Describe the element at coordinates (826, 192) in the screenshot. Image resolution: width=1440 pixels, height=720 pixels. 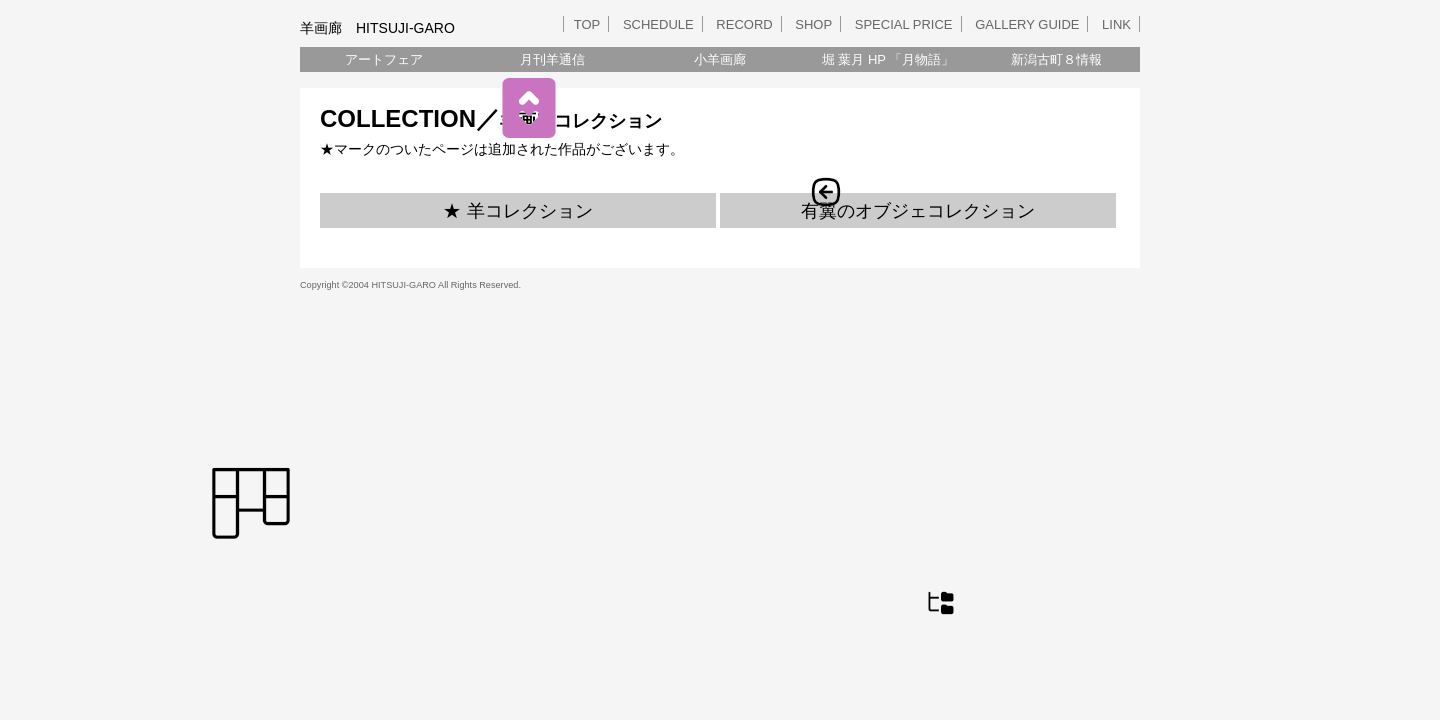
I see `go back to the previous screen` at that location.